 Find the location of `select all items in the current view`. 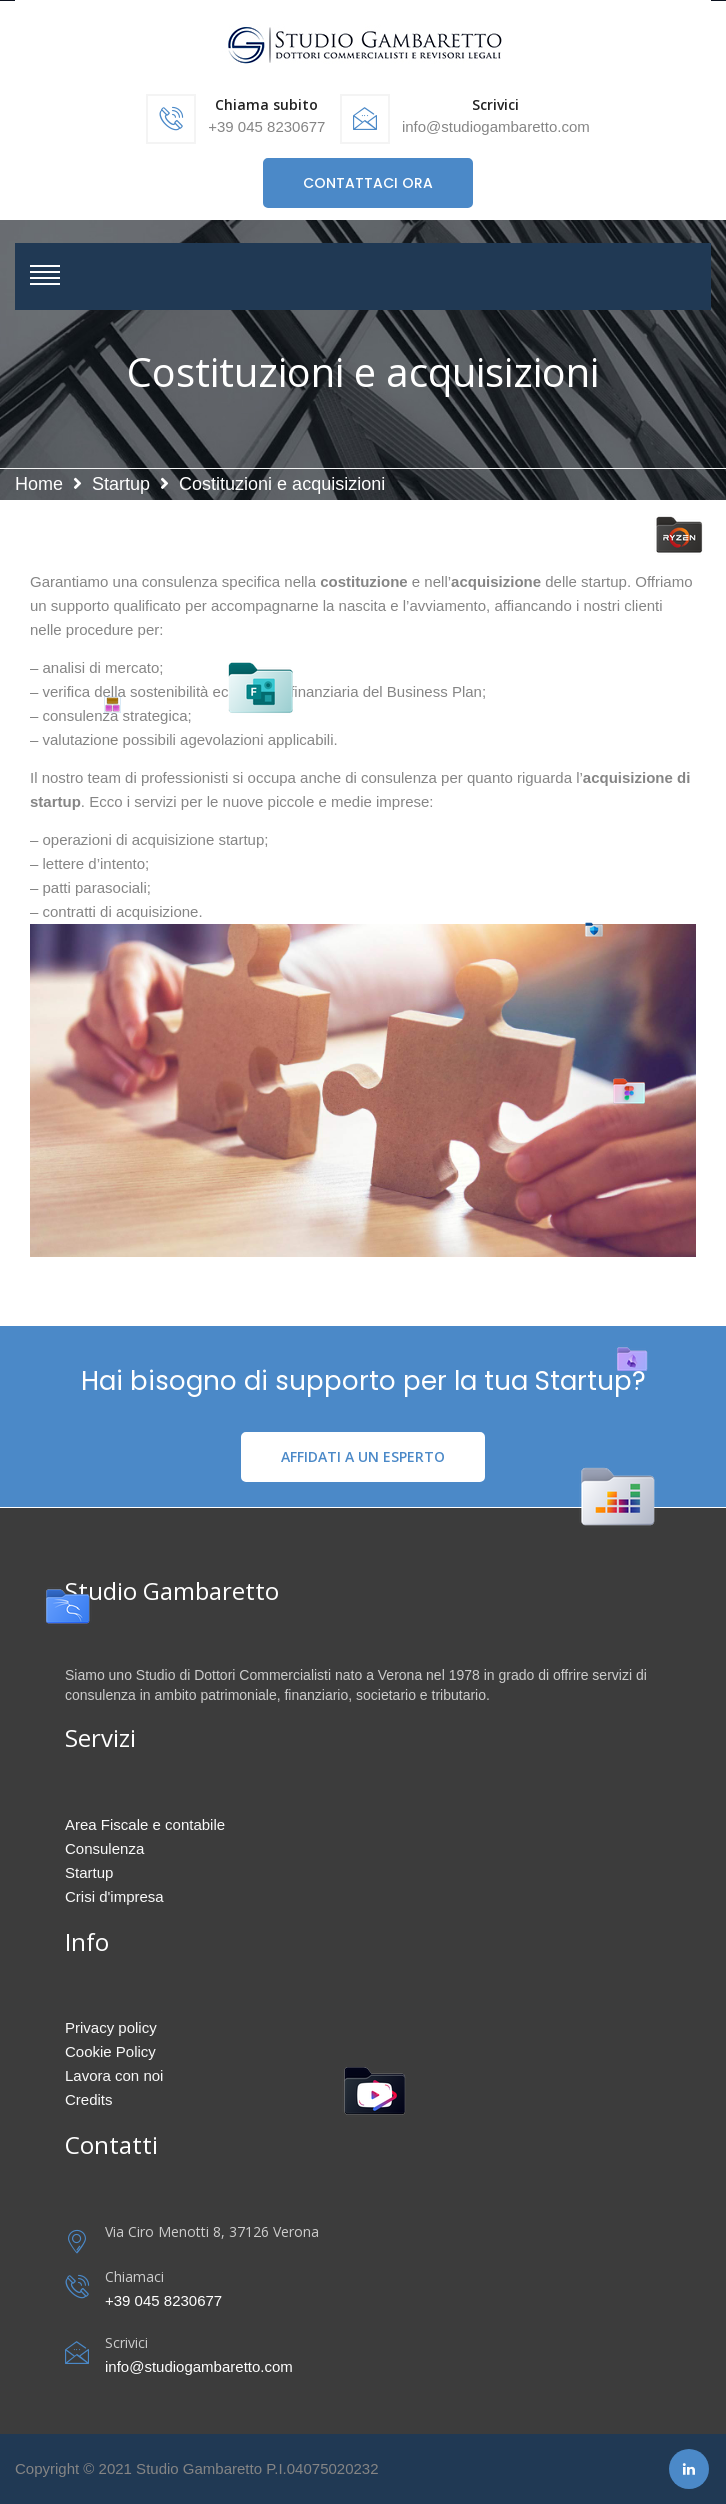

select all items in the current view is located at coordinates (112, 704).